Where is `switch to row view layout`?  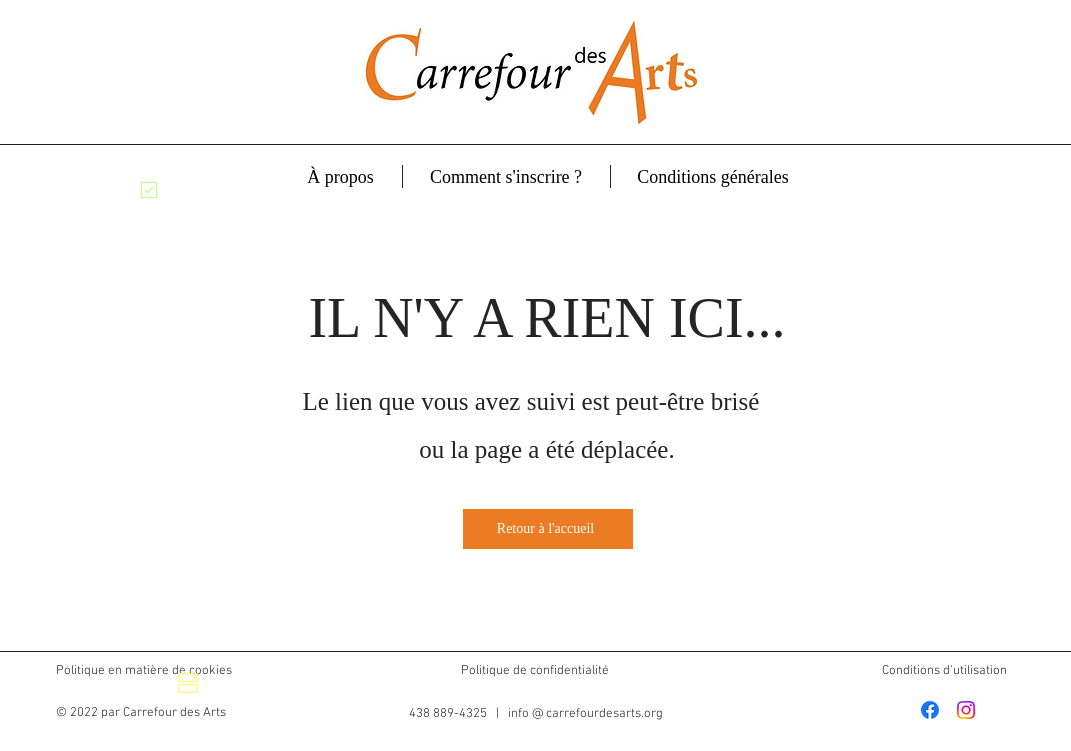 switch to row view layout is located at coordinates (188, 683).